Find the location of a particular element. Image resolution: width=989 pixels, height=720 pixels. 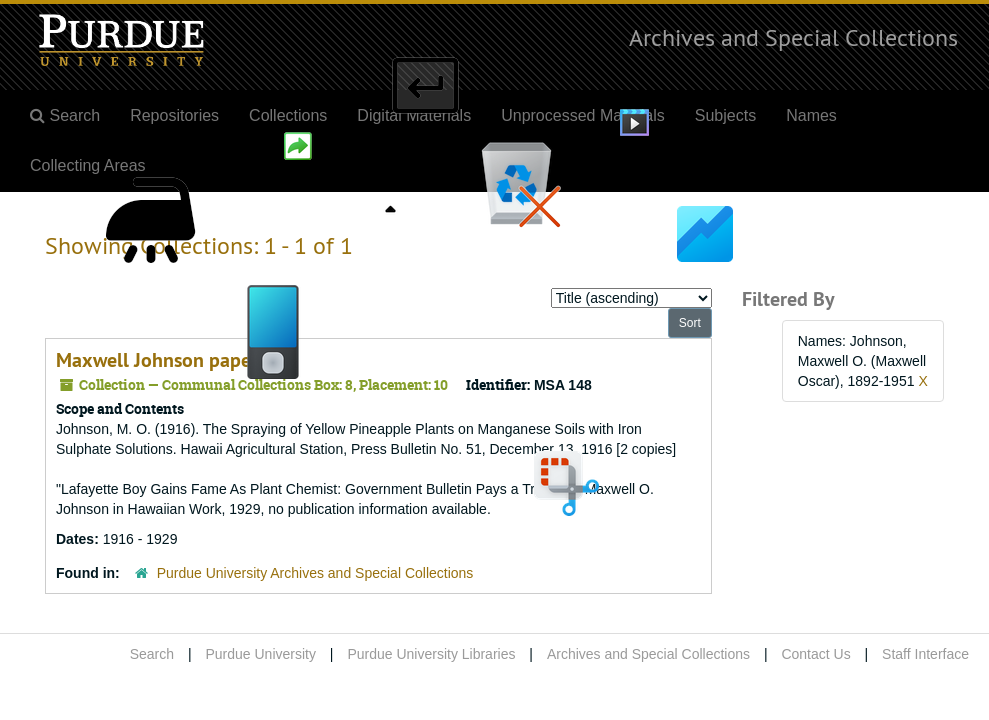

open snipping tool to capture a screenshot is located at coordinates (566, 483).